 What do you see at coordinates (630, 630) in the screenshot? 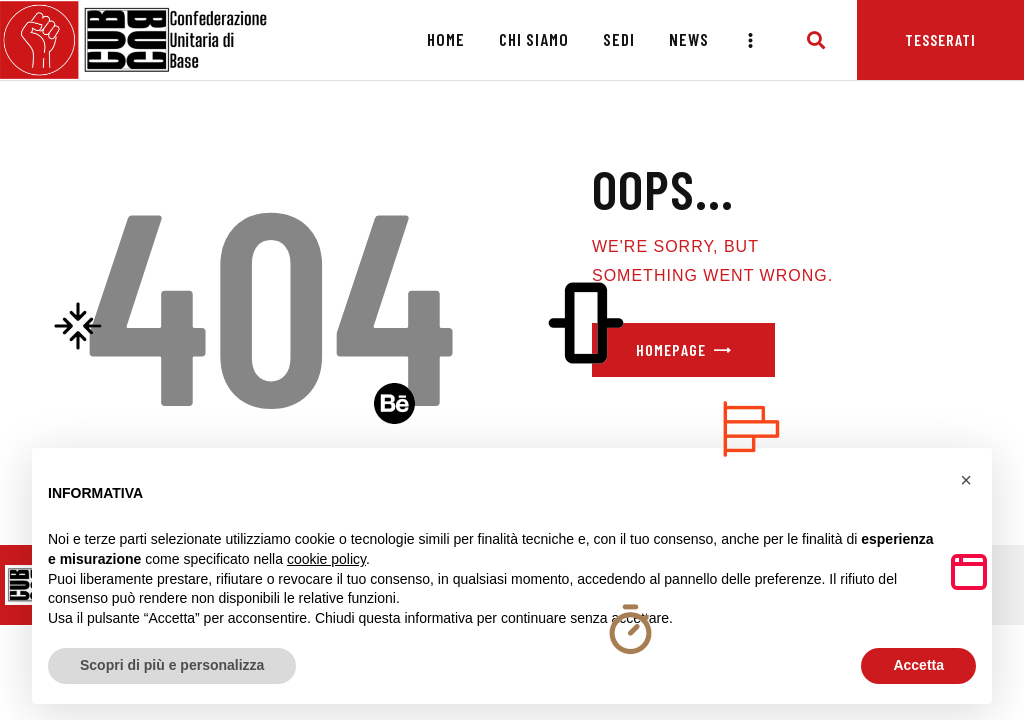
I see `start or stop a timer` at bounding box center [630, 630].